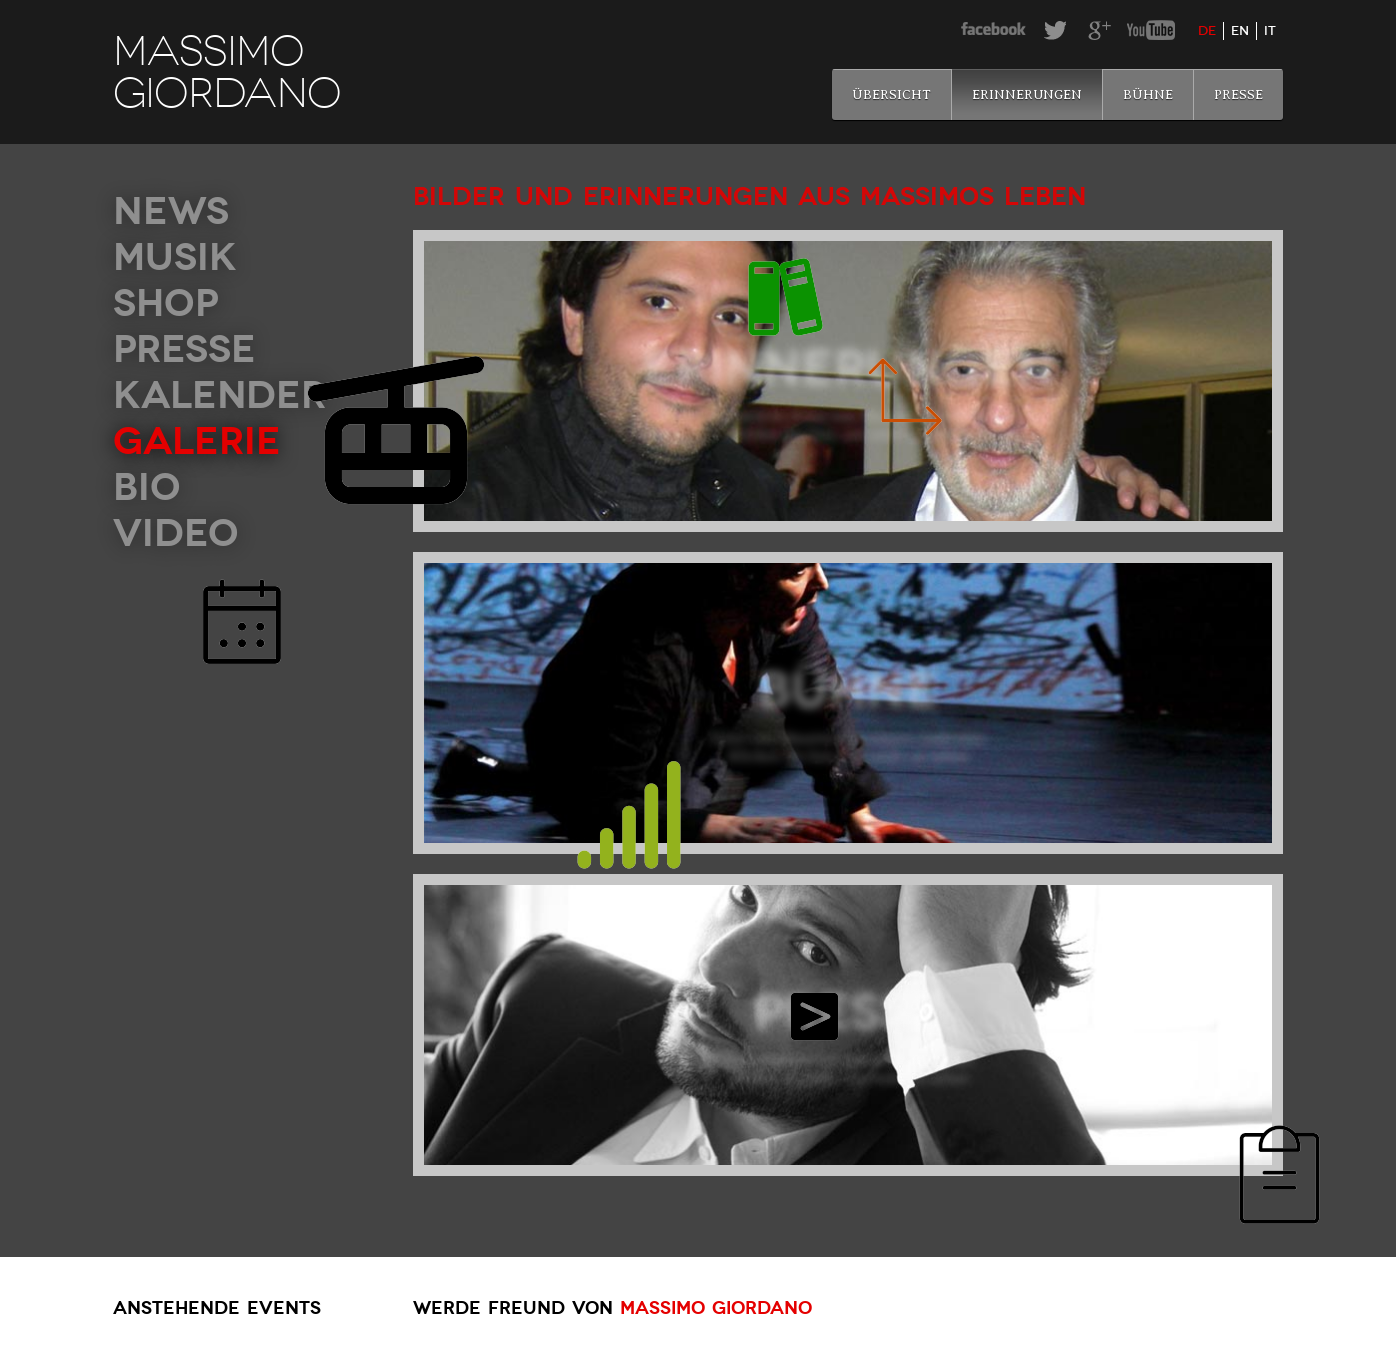 The height and width of the screenshot is (1346, 1396). I want to click on indicates full cellular signal strength, so click(633, 821).